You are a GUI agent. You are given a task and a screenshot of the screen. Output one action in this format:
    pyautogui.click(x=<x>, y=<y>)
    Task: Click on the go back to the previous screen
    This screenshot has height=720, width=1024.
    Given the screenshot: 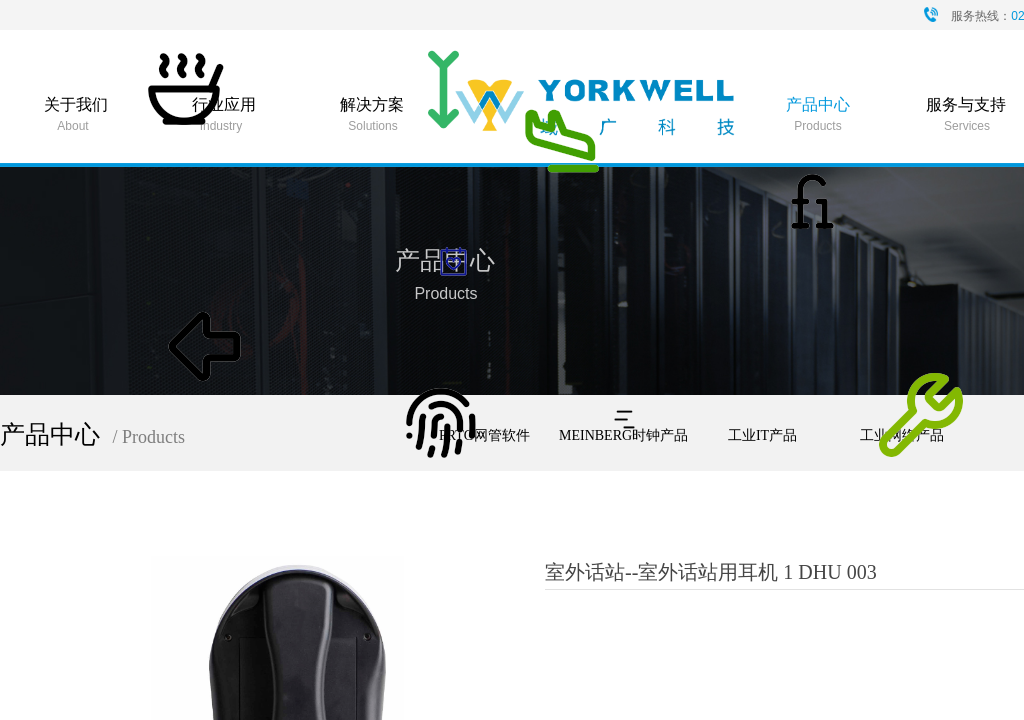 What is the action you would take?
    pyautogui.click(x=206, y=346)
    